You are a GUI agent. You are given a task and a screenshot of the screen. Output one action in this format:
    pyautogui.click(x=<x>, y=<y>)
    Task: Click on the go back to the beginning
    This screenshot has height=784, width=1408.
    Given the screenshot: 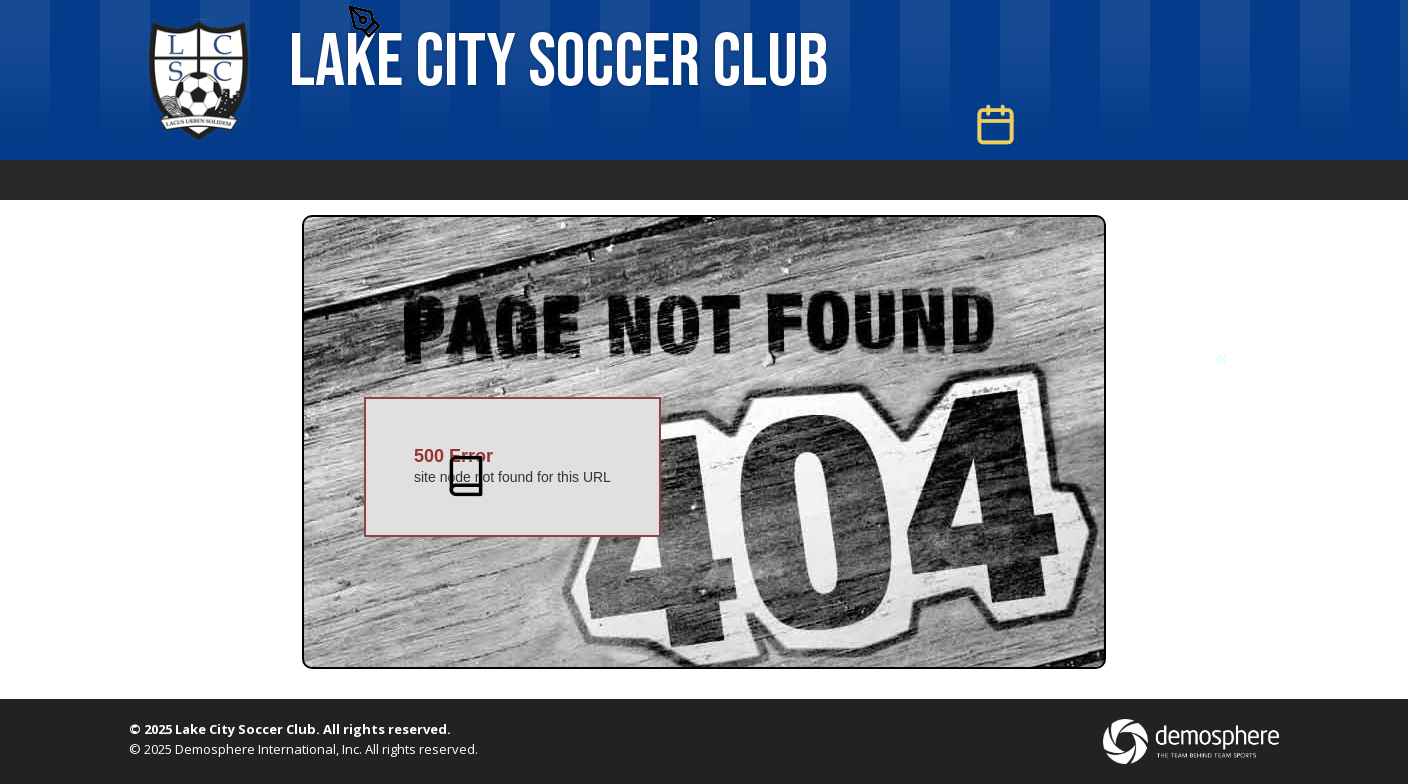 What is the action you would take?
    pyautogui.click(x=1221, y=359)
    